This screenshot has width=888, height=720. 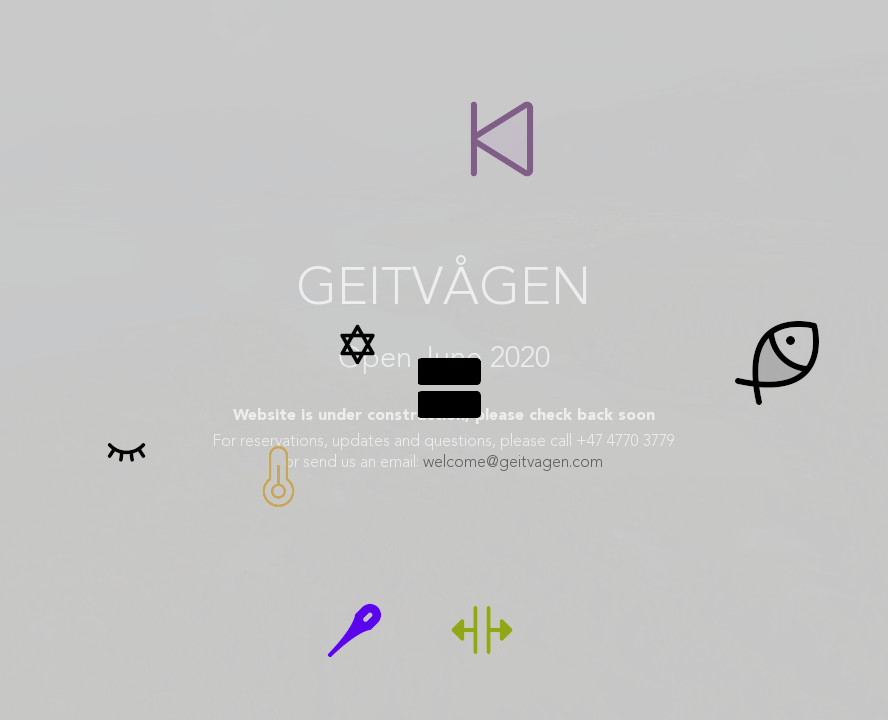 What do you see at coordinates (357, 344) in the screenshot?
I see `indicates jewish religious content or services` at bounding box center [357, 344].